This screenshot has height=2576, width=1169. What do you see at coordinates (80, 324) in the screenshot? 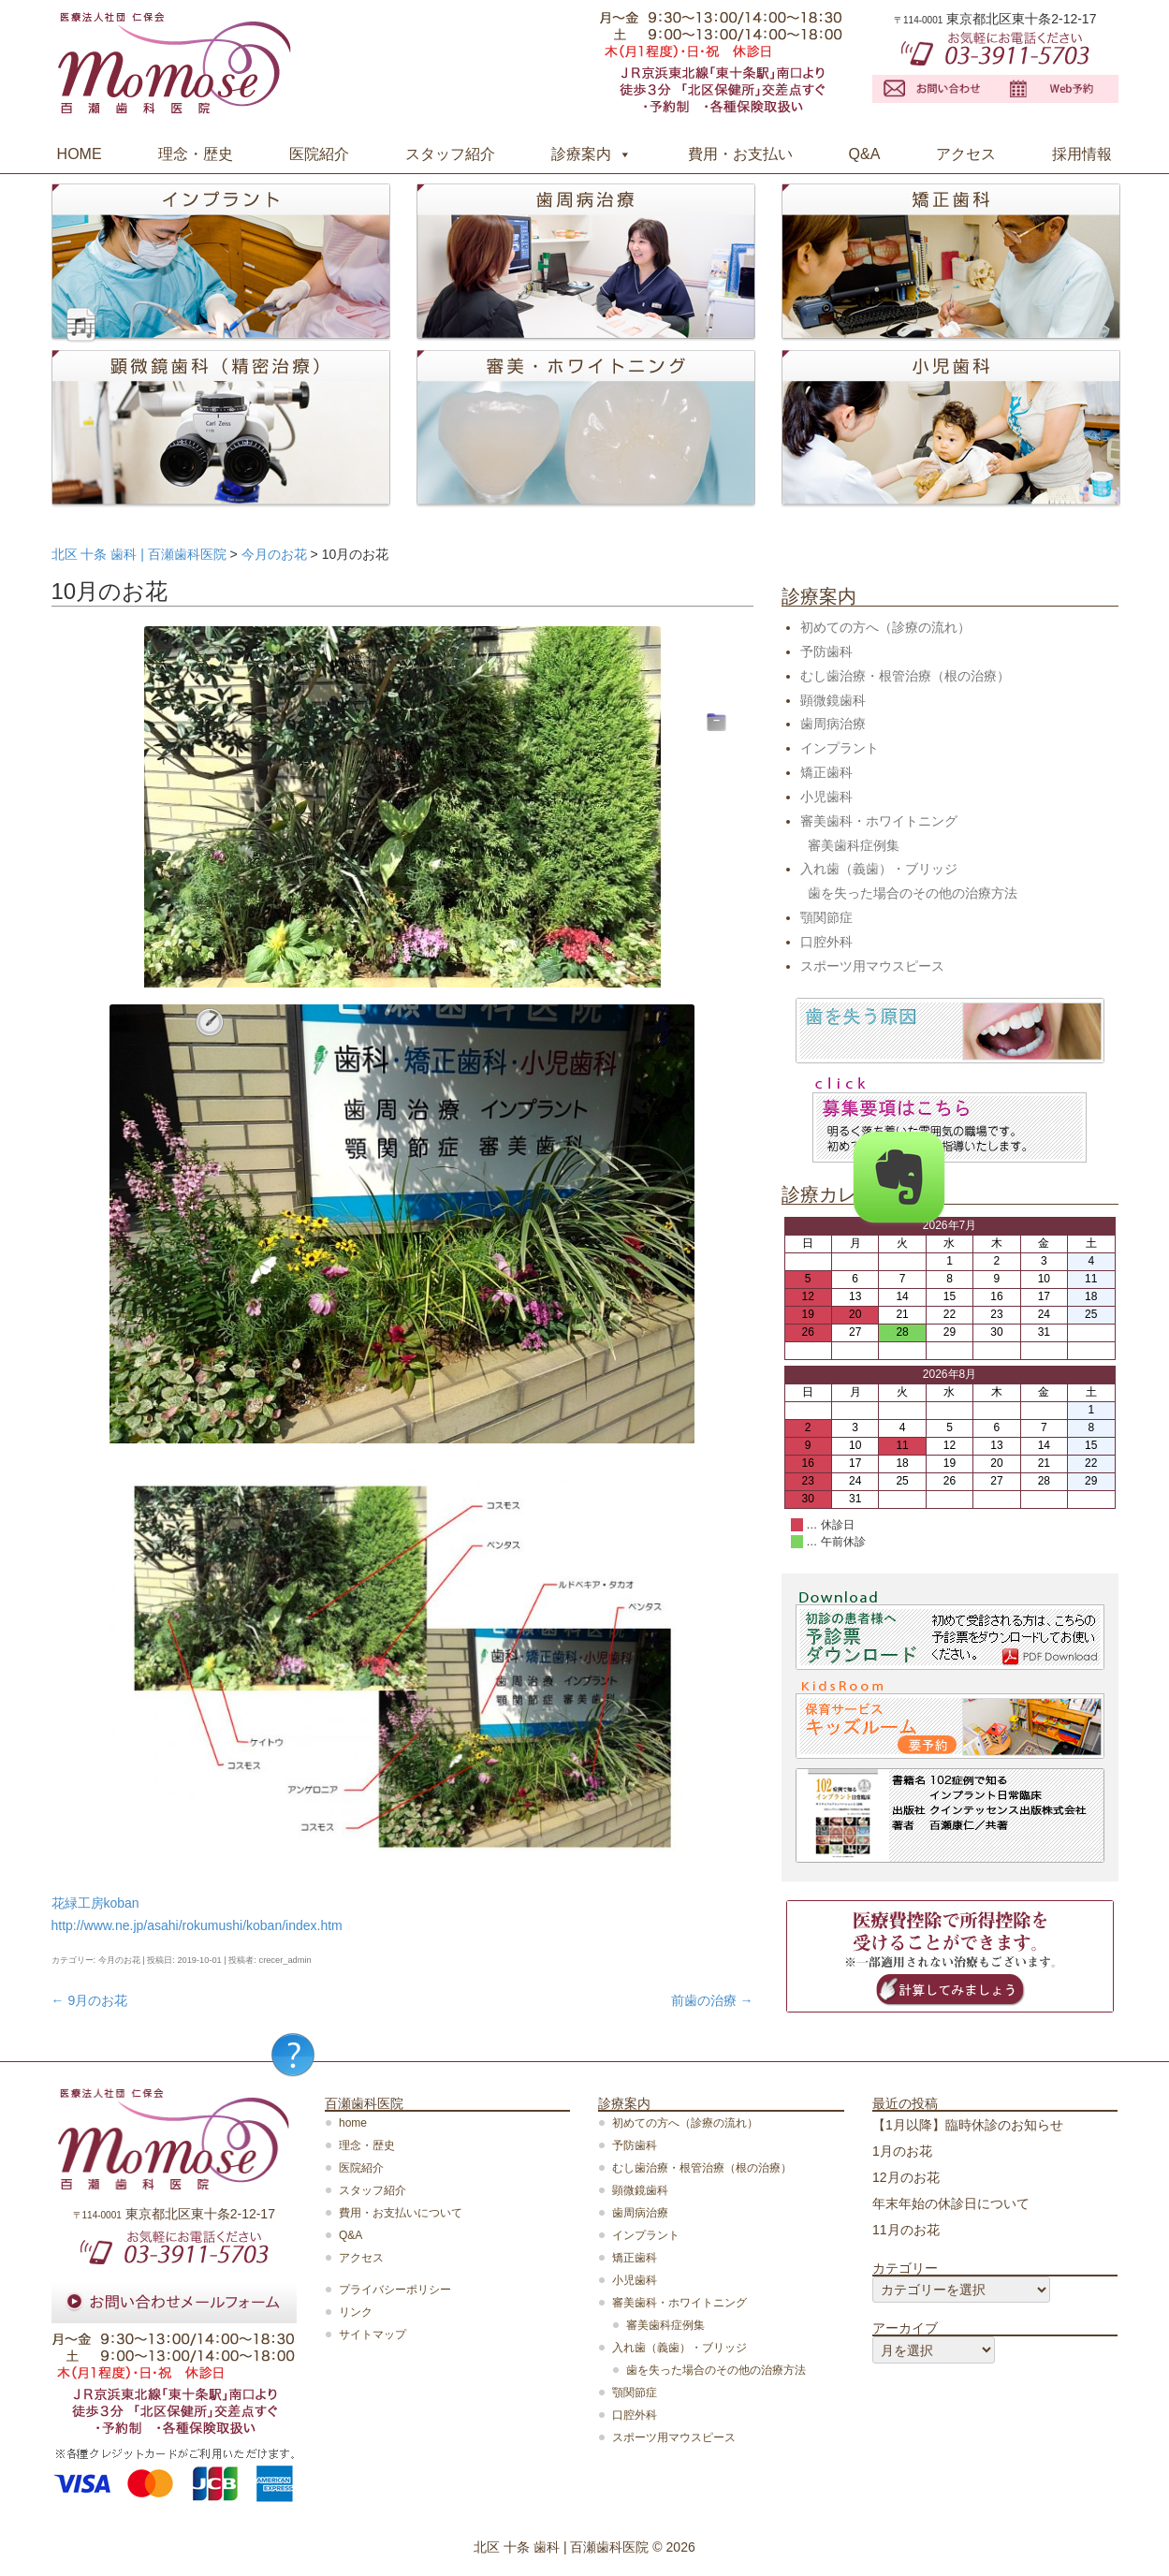
I see `an audio melody file type` at bounding box center [80, 324].